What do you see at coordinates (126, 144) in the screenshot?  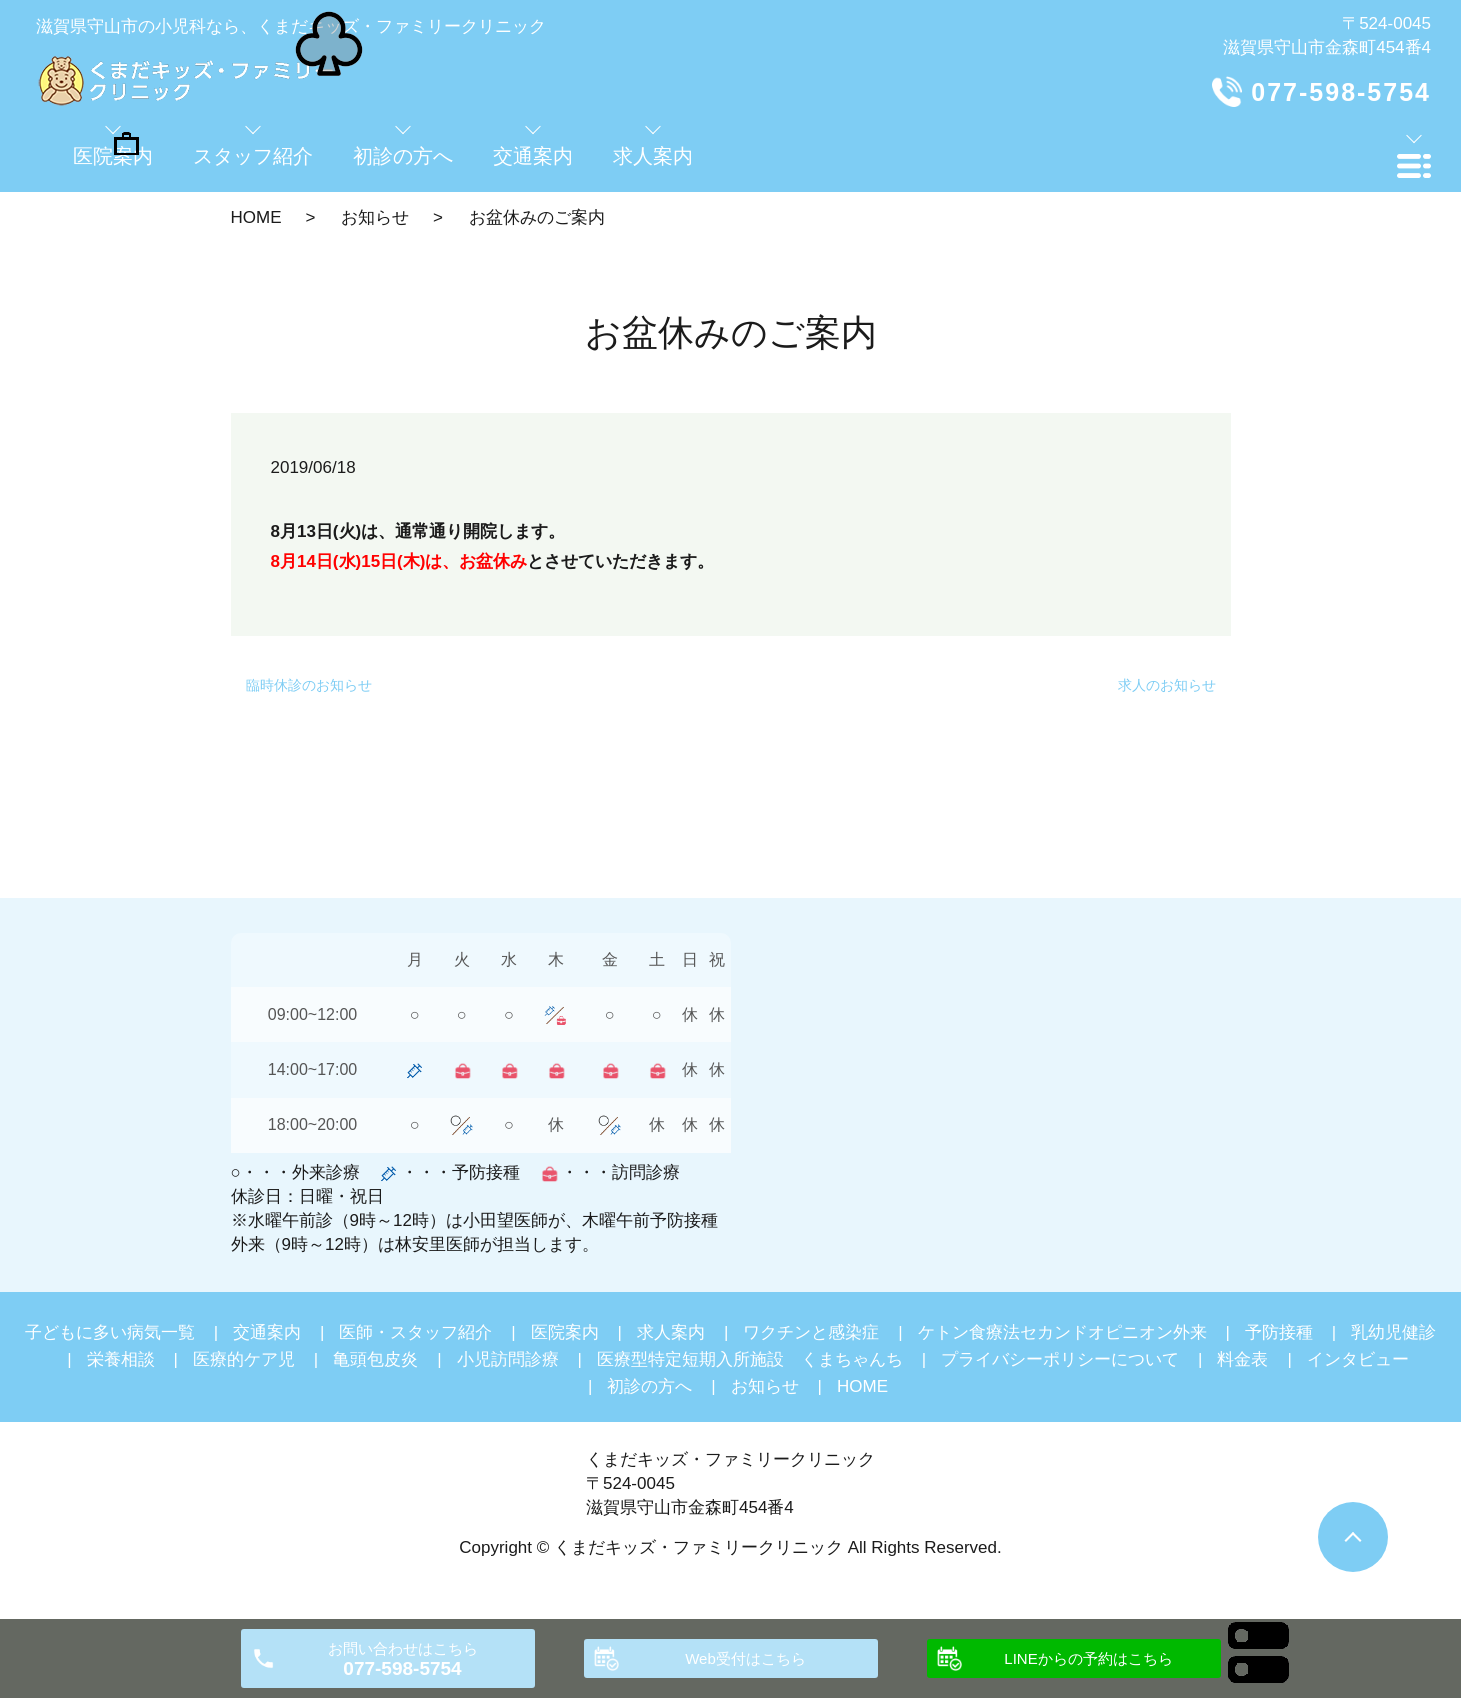 I see `access work or professional settings` at bounding box center [126, 144].